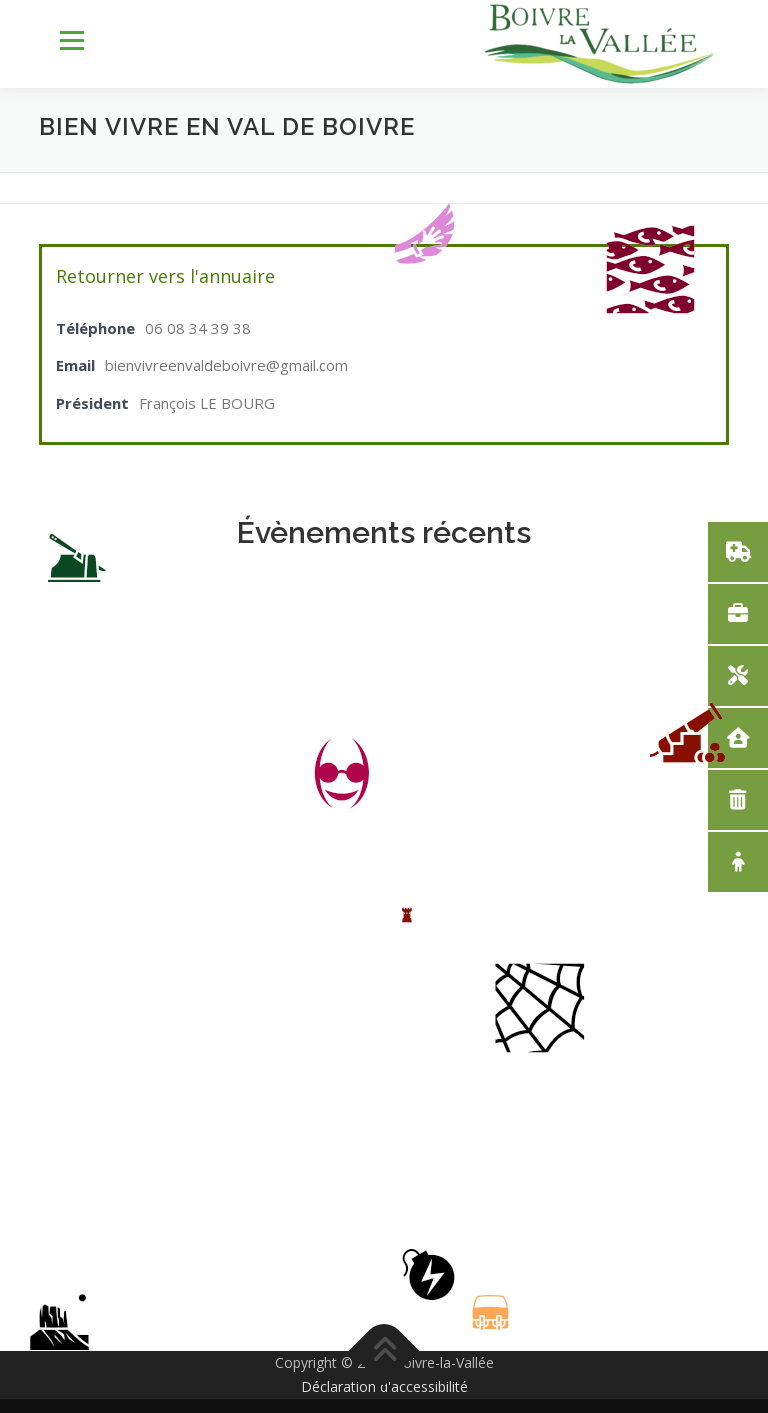  I want to click on access your shopping bag or cart, so click(490, 1312).